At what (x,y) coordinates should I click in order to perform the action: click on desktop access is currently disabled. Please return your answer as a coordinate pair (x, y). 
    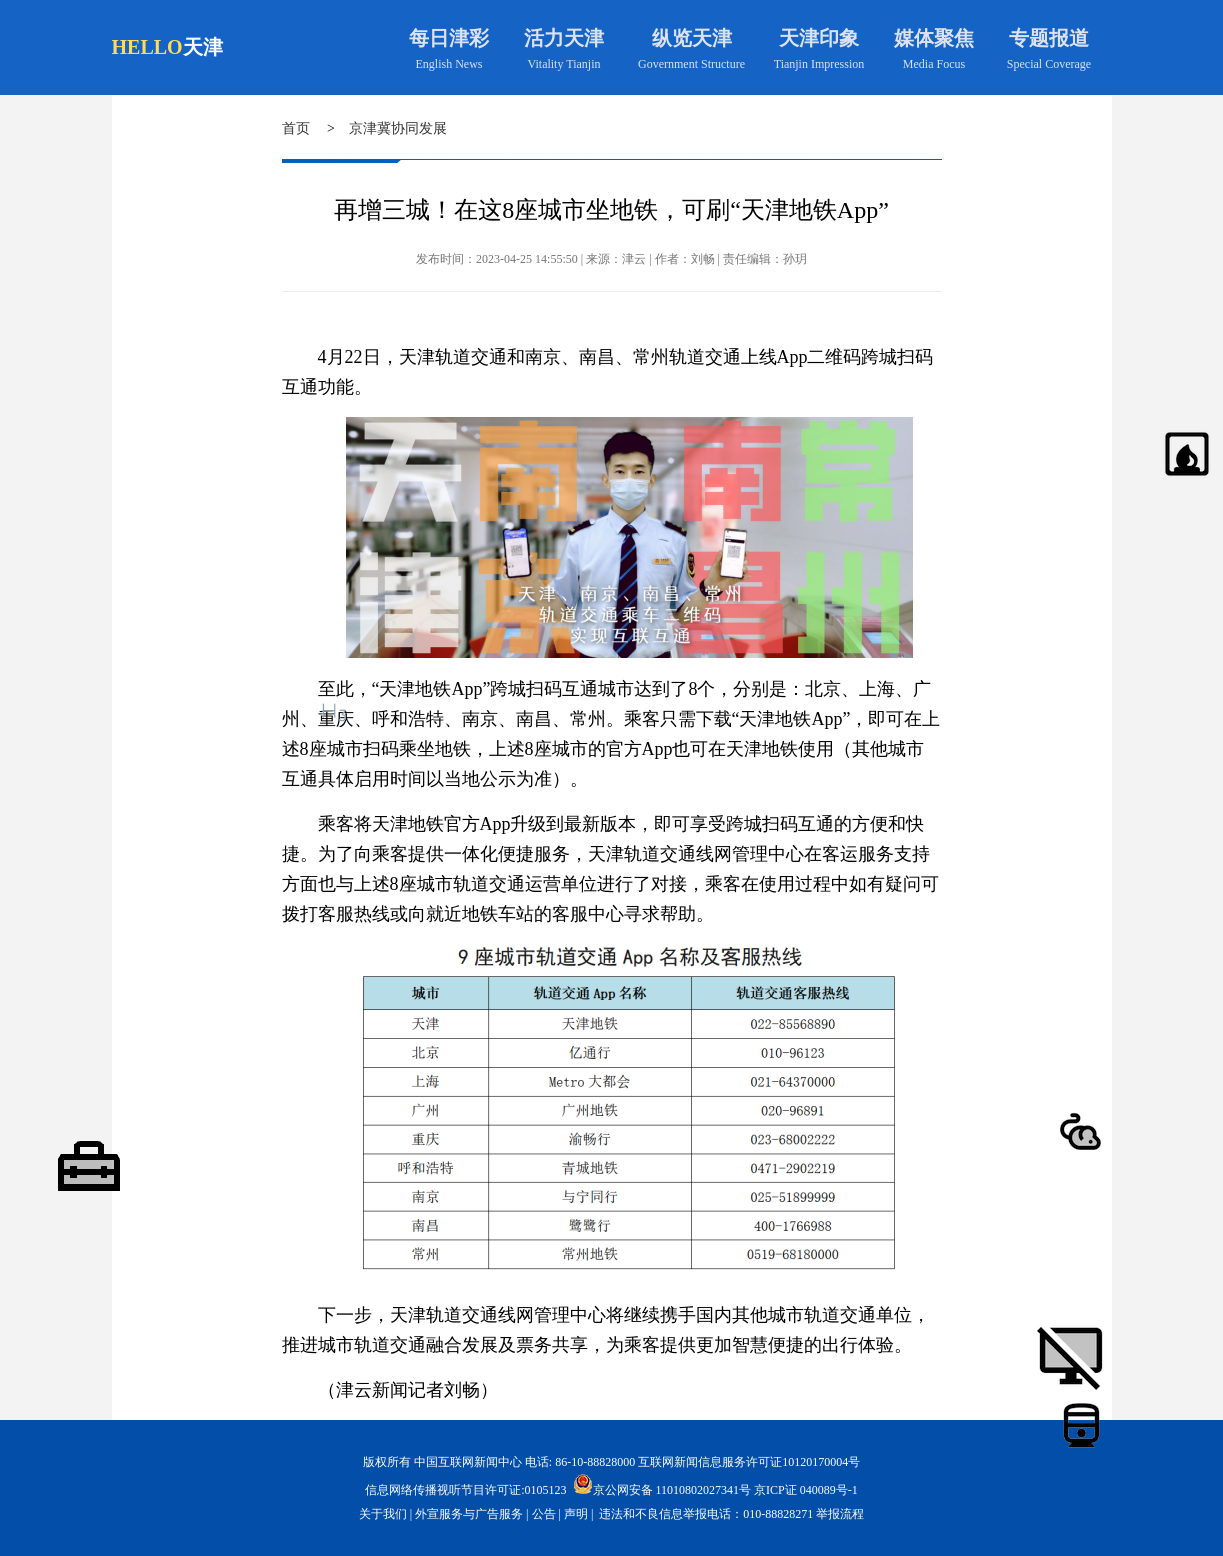
    Looking at the image, I should click on (1071, 1356).